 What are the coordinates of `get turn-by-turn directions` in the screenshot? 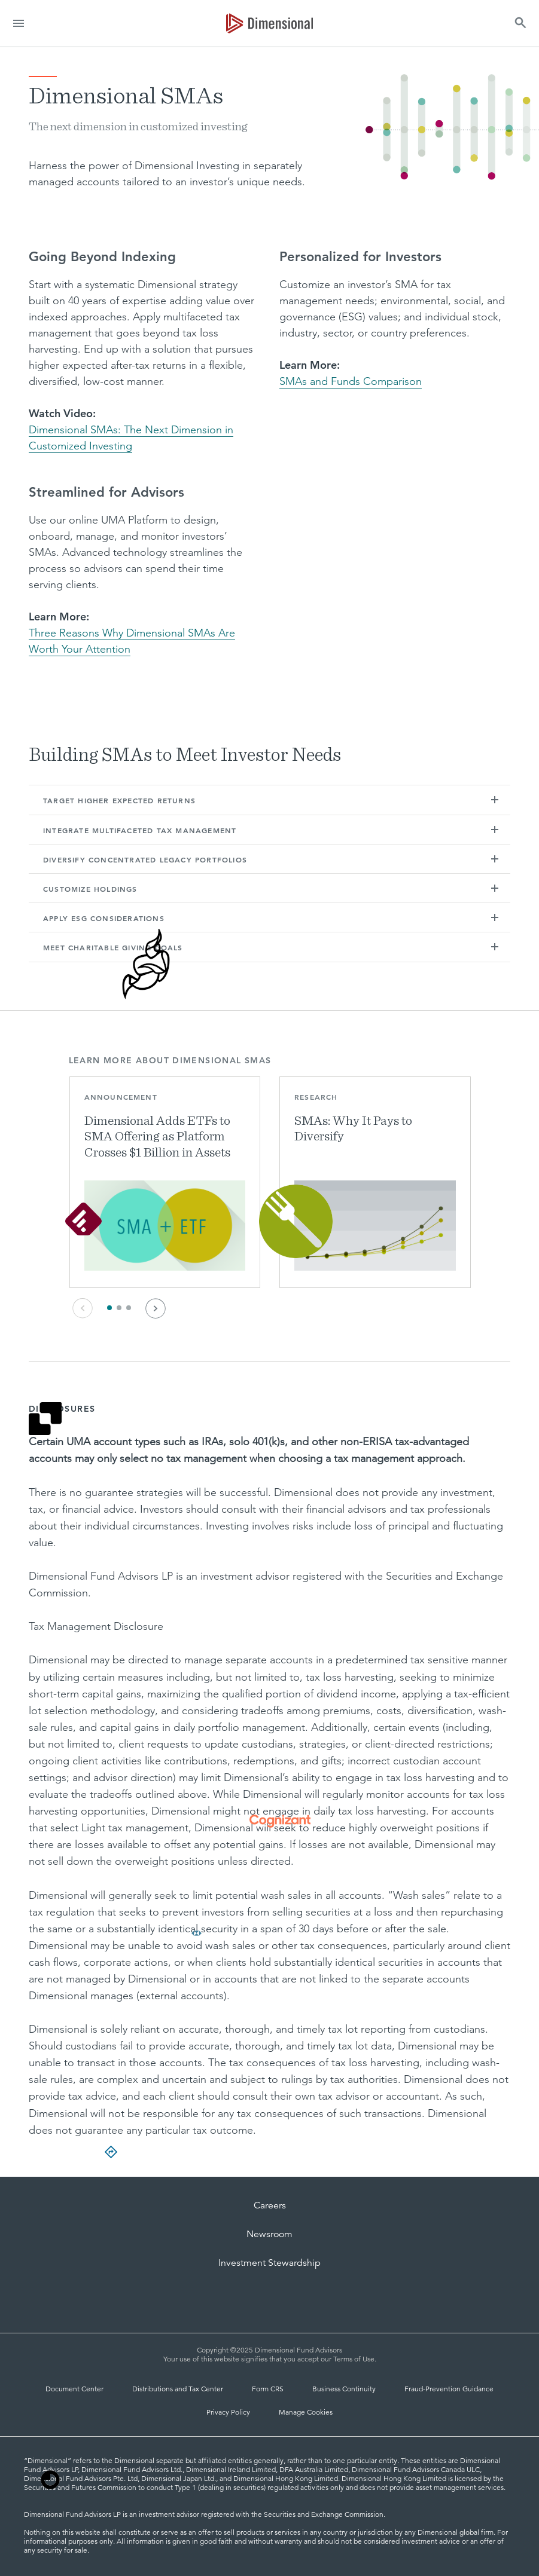 It's located at (111, 2152).